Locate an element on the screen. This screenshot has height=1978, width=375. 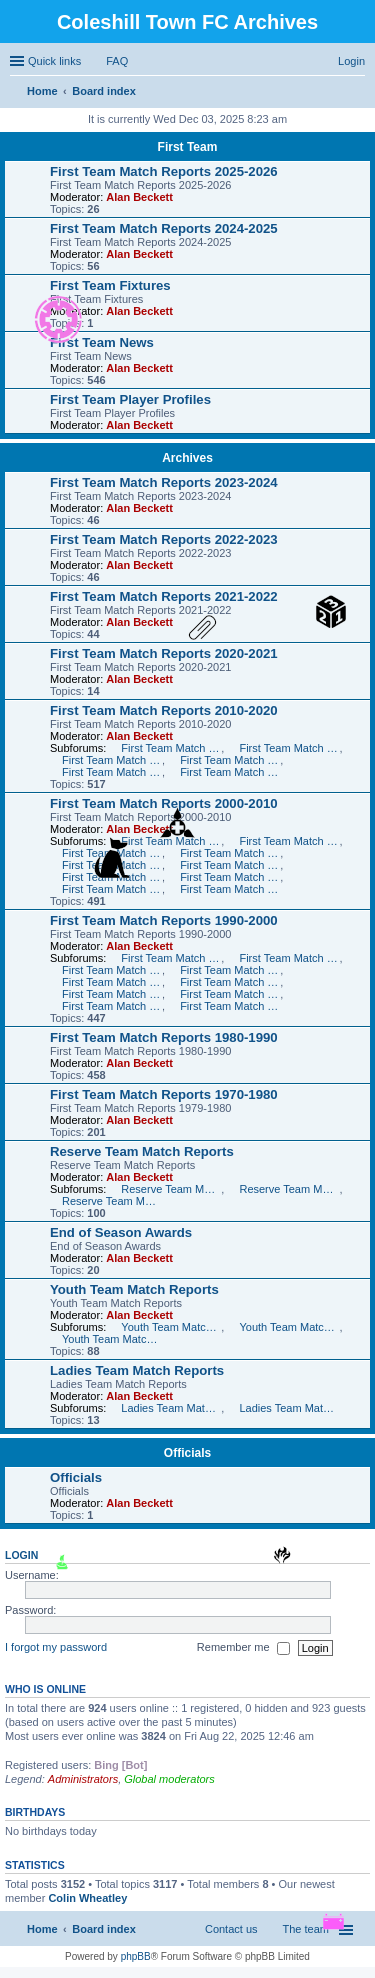
activate fire attack ability is located at coordinates (282, 1555).